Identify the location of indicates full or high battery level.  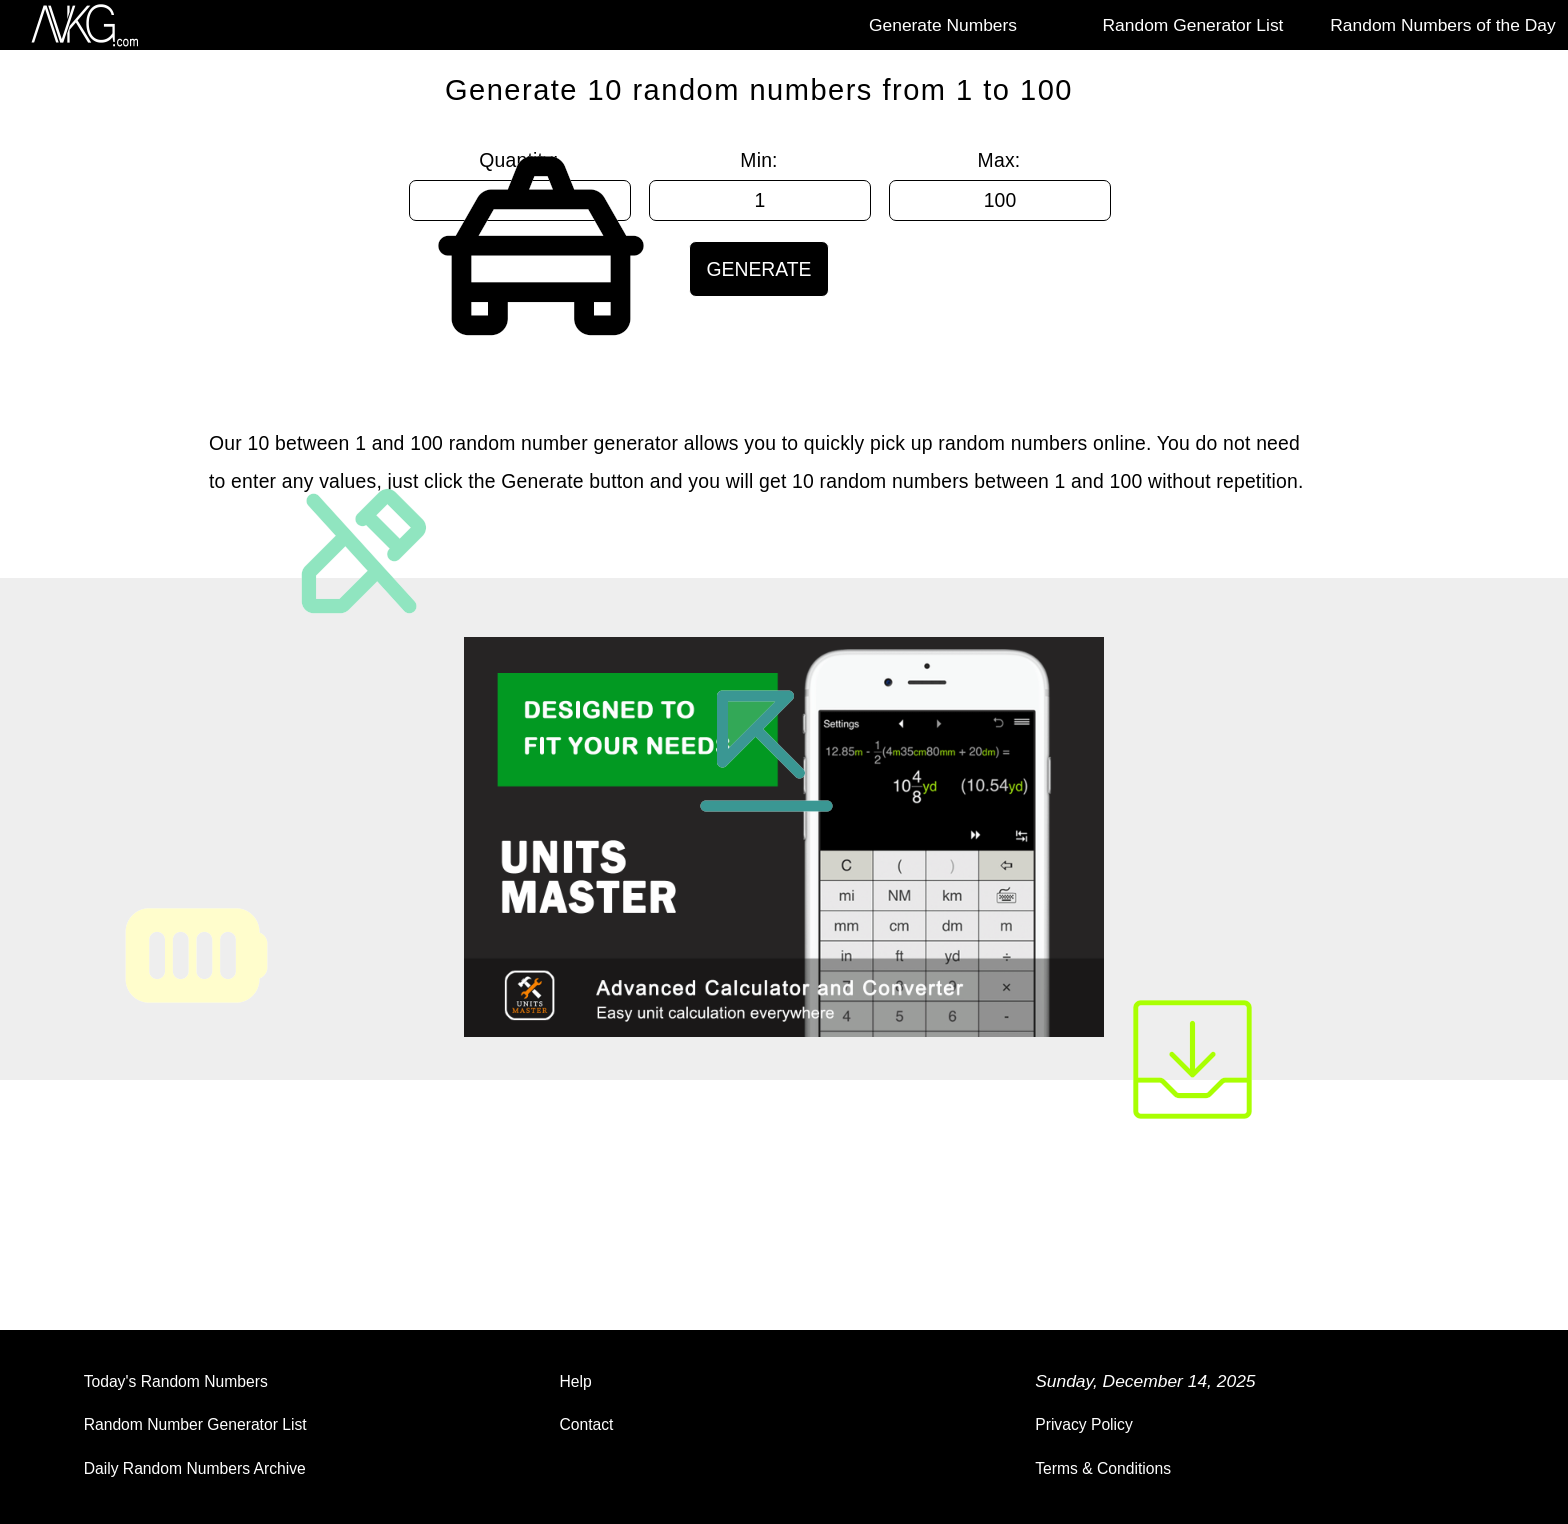
(196, 955).